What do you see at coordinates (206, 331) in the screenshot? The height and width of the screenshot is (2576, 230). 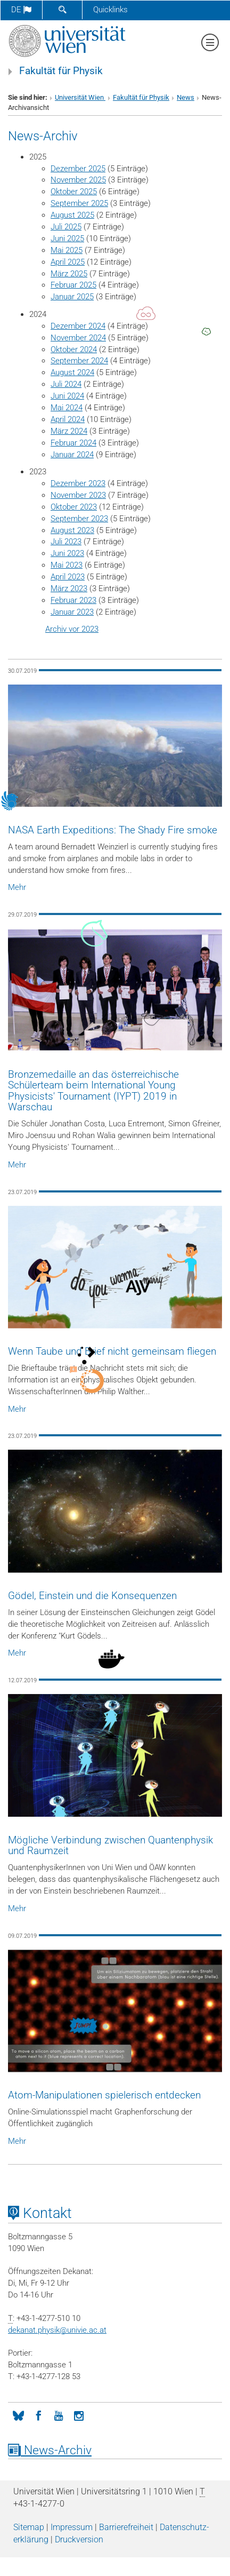 I see `open termius ssh client` at bounding box center [206, 331].